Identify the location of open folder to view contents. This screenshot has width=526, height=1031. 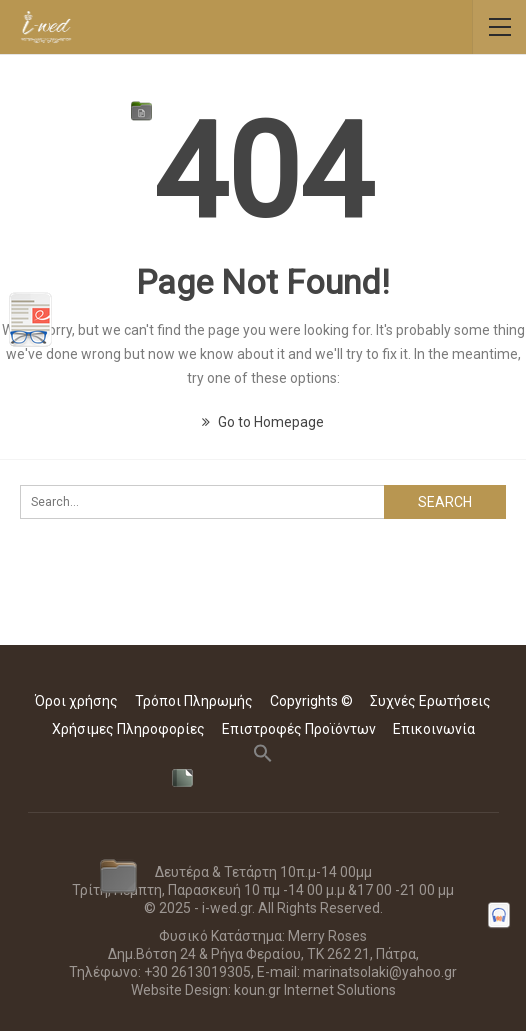
(118, 875).